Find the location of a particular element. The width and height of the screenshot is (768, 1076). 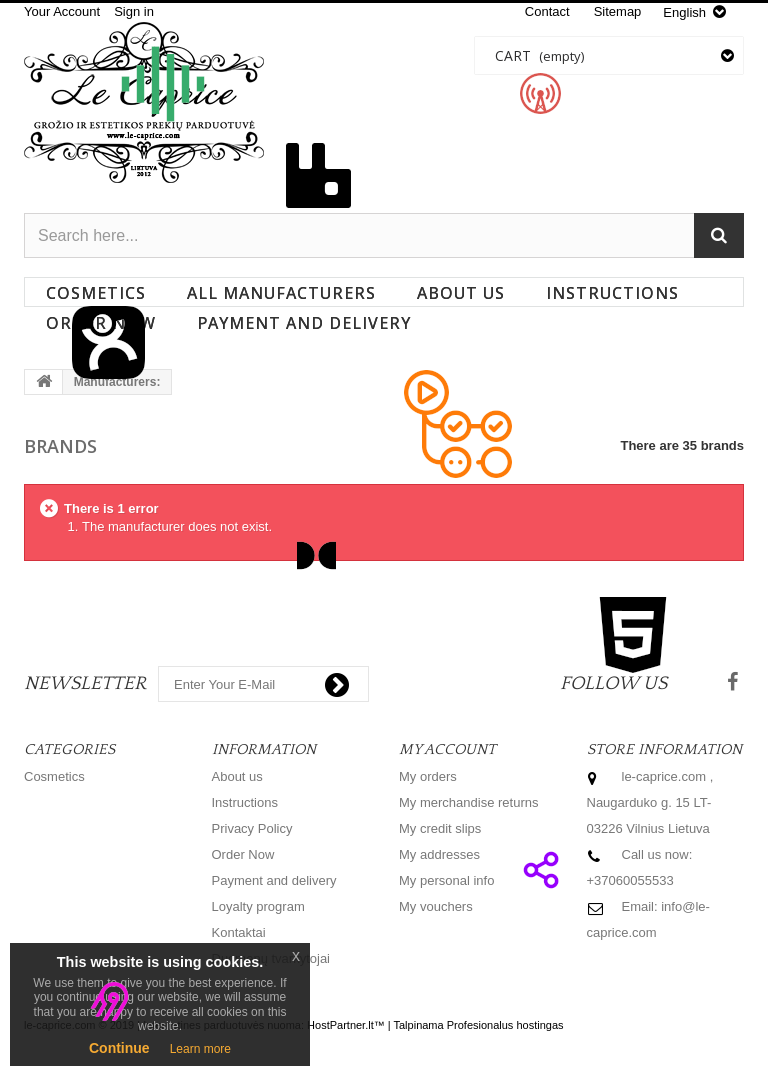

indicates dolby audio or surround sound support is located at coordinates (316, 555).